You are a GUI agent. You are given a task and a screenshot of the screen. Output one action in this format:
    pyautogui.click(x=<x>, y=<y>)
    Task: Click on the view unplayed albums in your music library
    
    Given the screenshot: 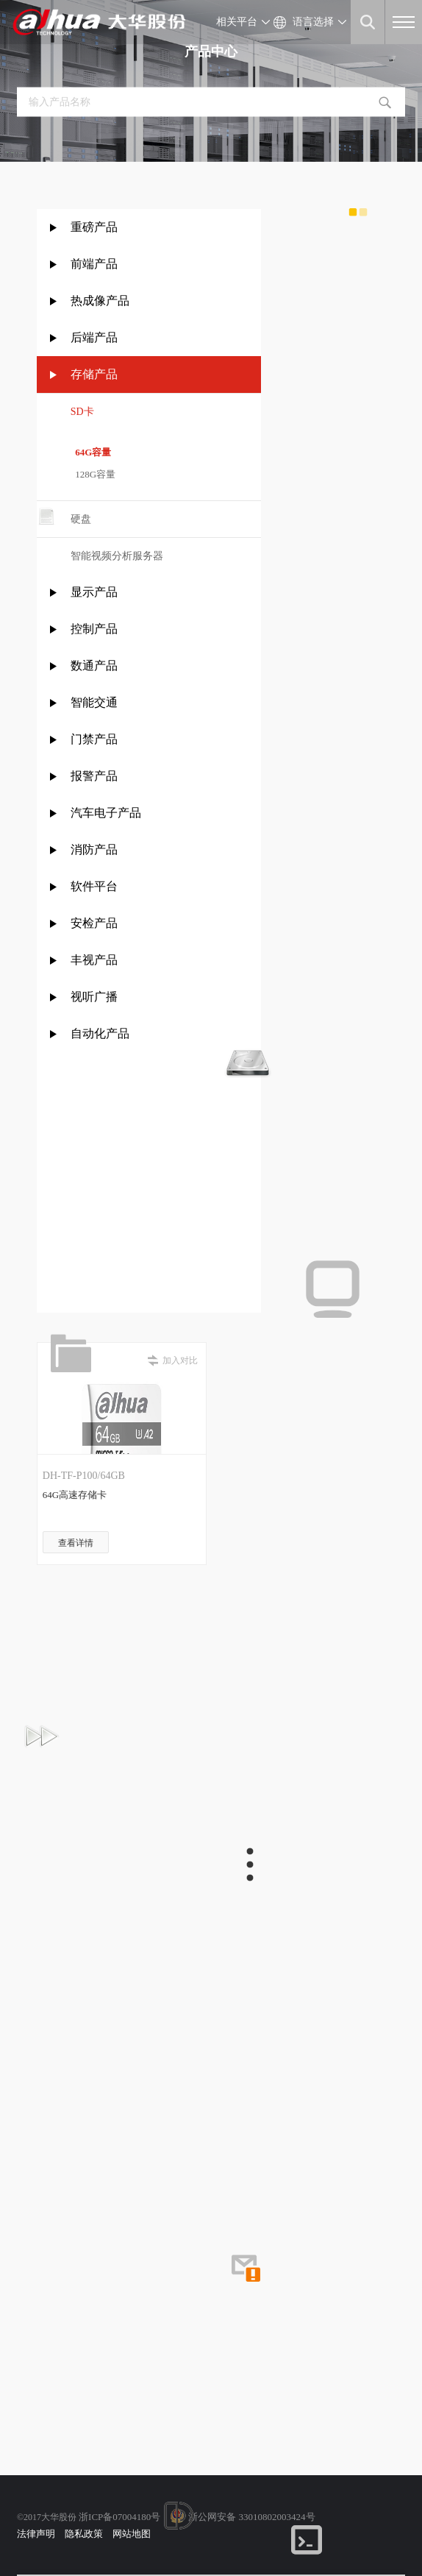 What is the action you would take?
    pyautogui.click(x=178, y=2516)
    